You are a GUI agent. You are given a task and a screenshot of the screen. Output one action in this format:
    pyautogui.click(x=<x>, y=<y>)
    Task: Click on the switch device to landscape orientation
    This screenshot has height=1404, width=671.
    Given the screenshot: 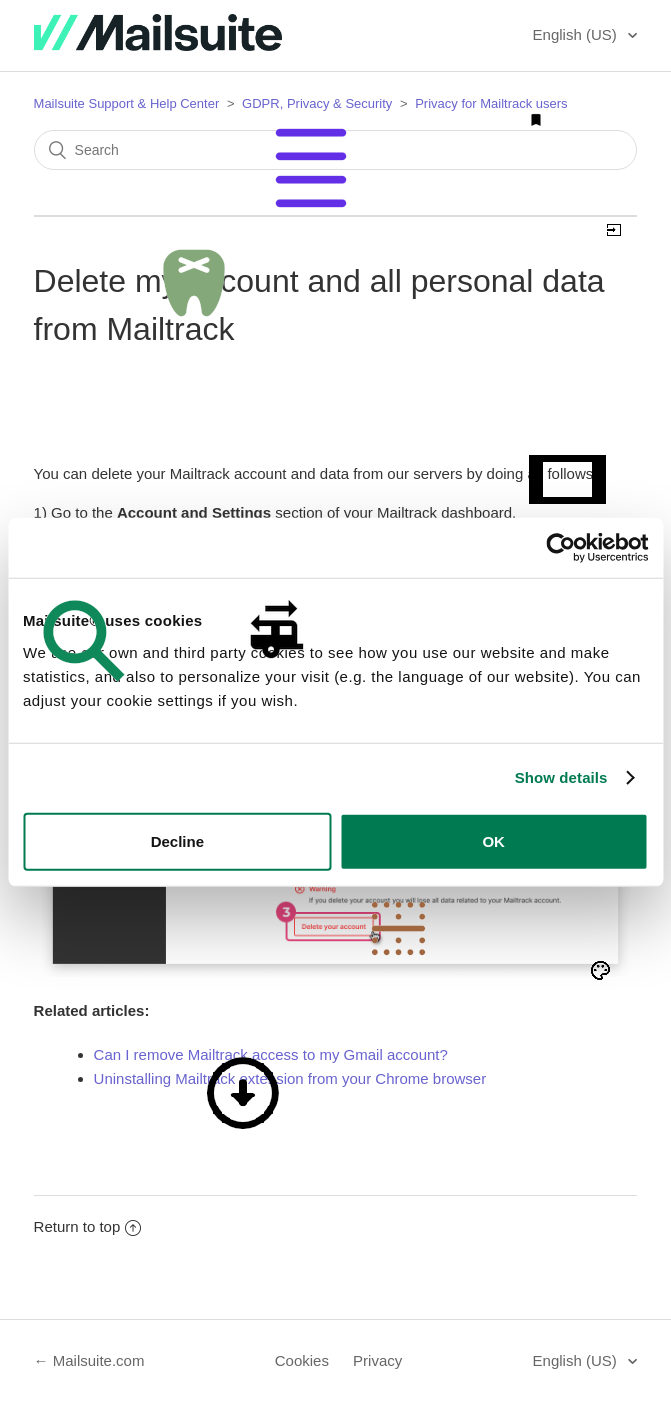 What is the action you would take?
    pyautogui.click(x=567, y=479)
    